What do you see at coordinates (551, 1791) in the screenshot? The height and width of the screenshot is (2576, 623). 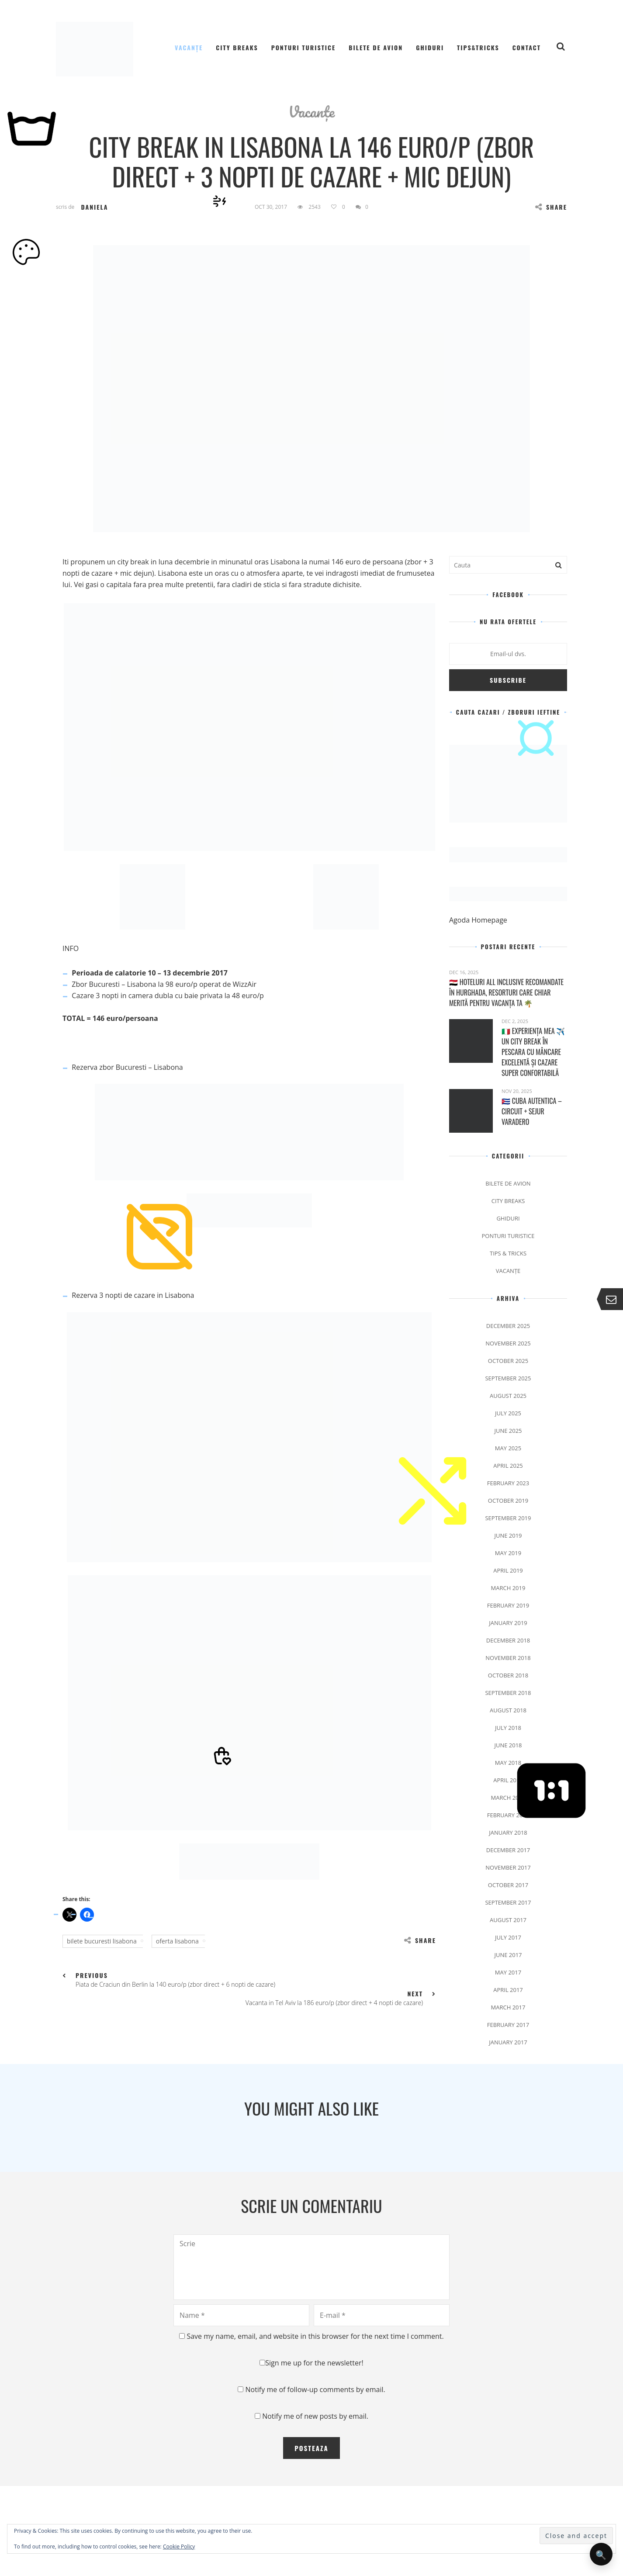 I see `indicates a one-to-one relationship in a database or data model` at bounding box center [551, 1791].